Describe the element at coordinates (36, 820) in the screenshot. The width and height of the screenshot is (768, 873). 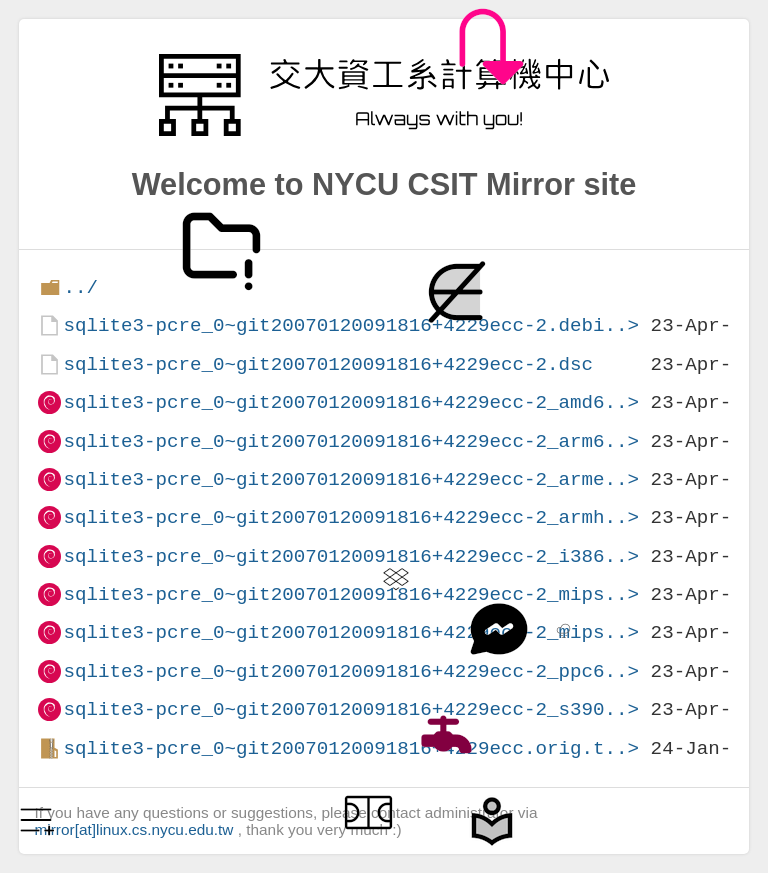
I see `add a new item to the list` at that location.